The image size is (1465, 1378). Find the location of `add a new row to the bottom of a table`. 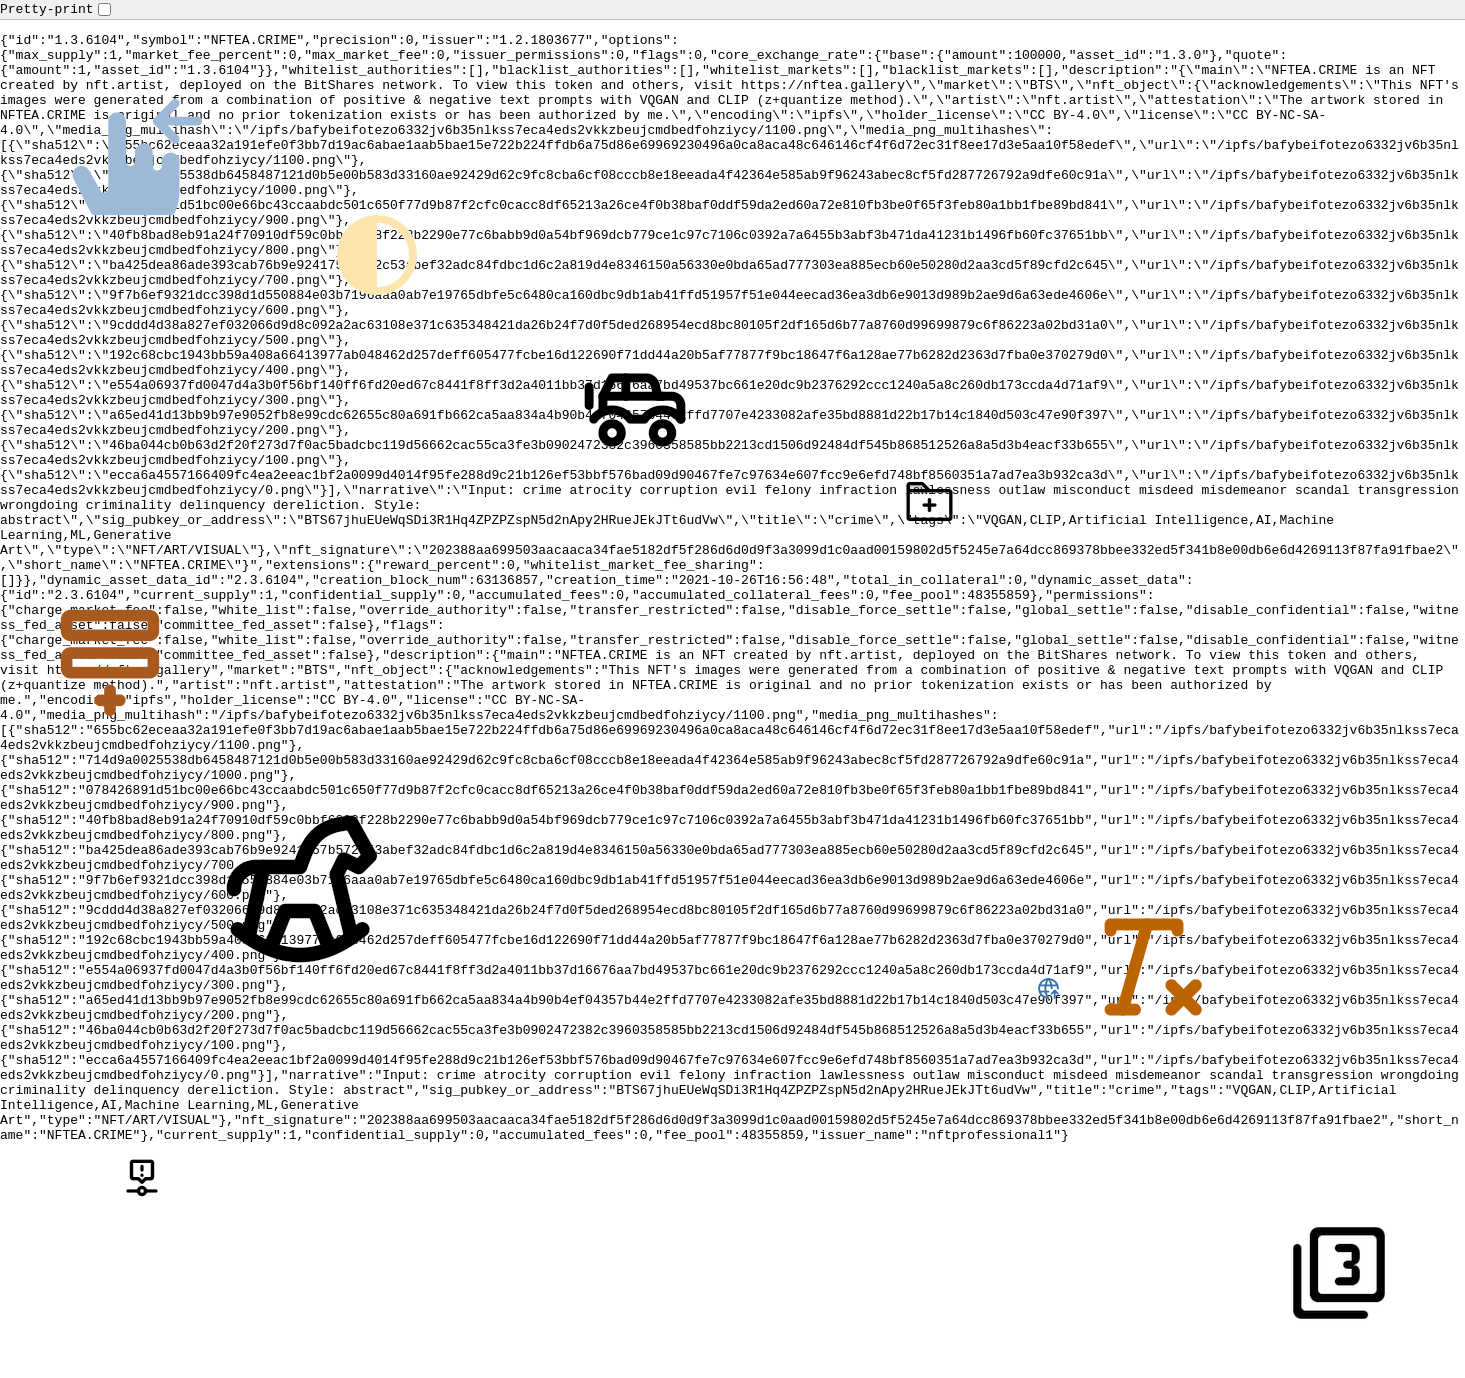

add a new row to the bottom of a table is located at coordinates (110, 655).